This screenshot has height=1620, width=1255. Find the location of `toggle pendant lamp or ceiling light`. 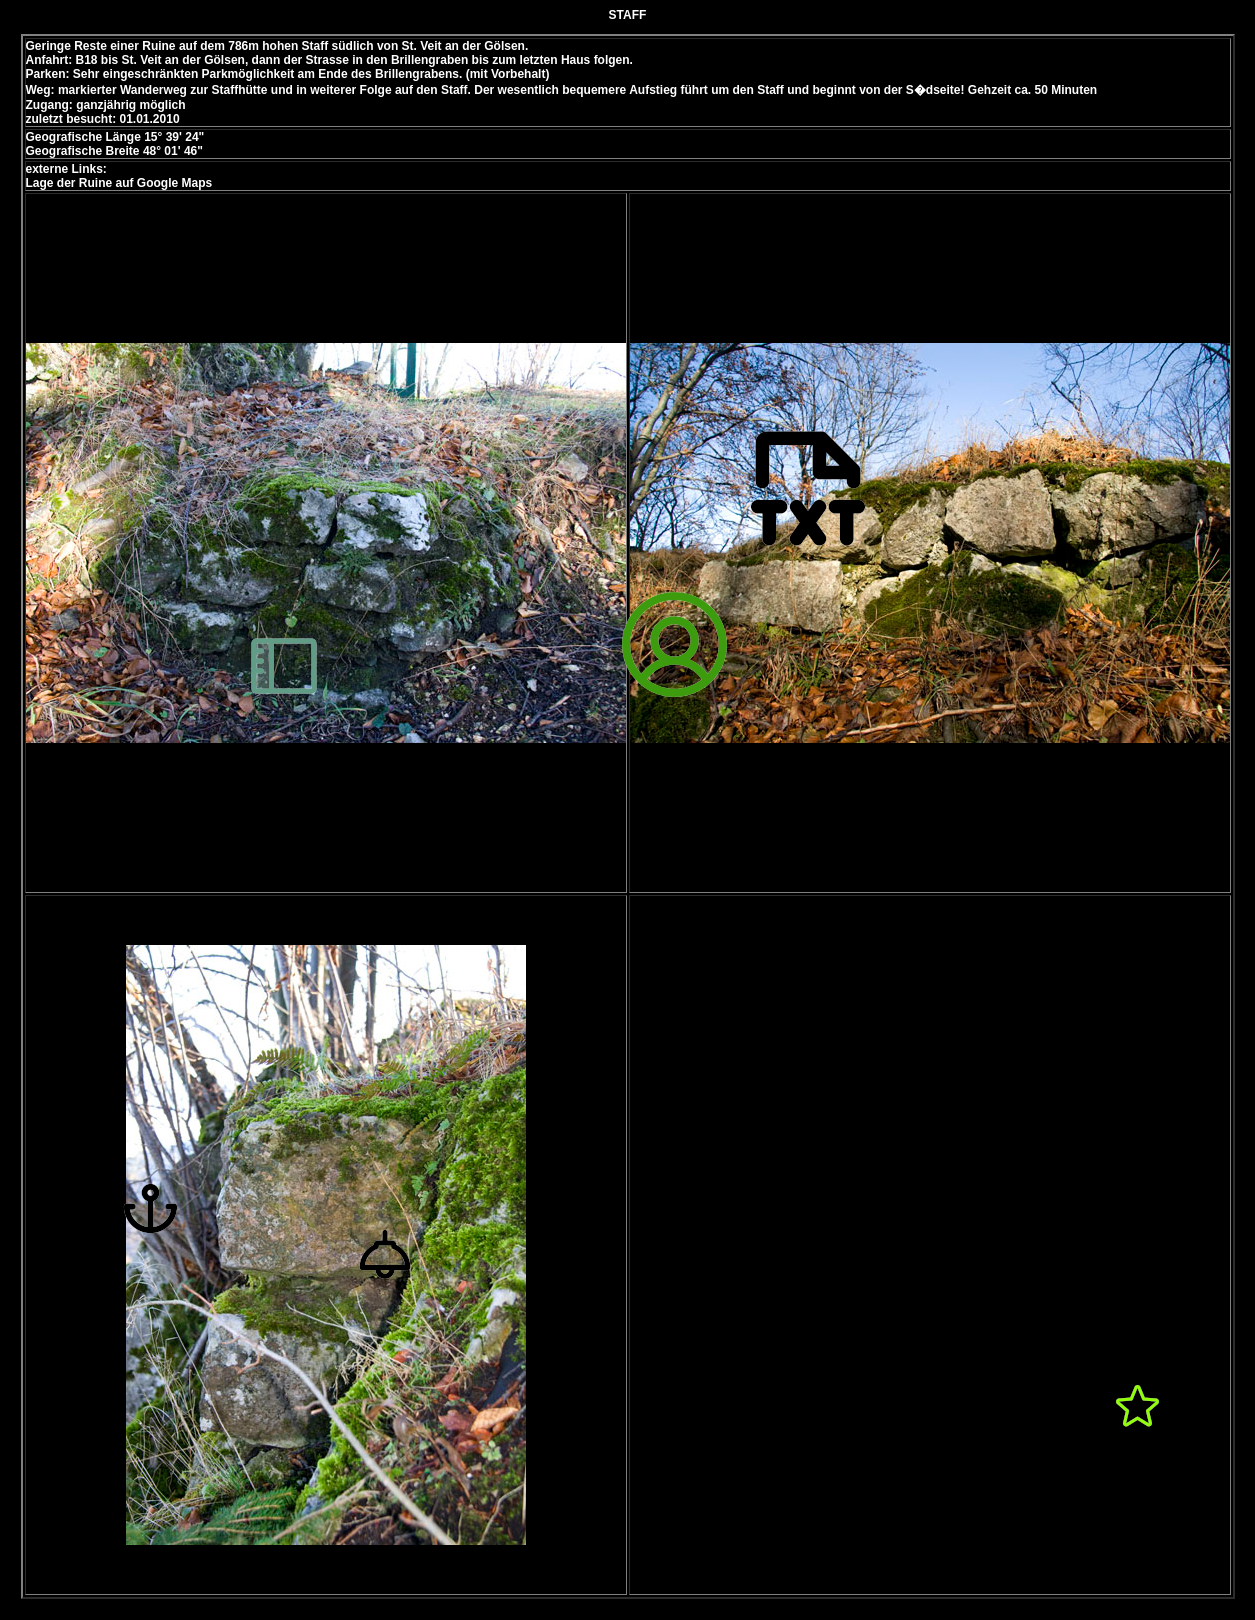

toggle pendant lamp or ceiling light is located at coordinates (385, 1257).